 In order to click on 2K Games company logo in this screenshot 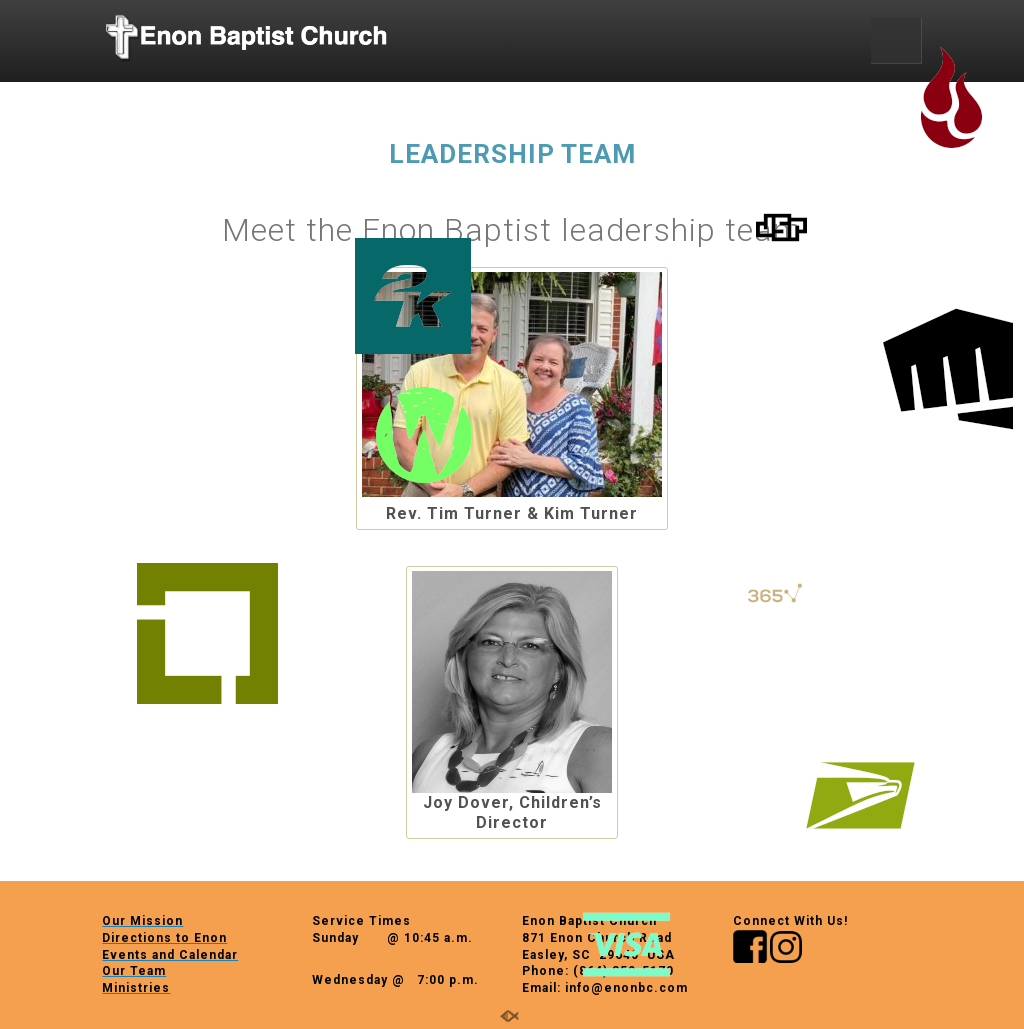, I will do `click(413, 296)`.